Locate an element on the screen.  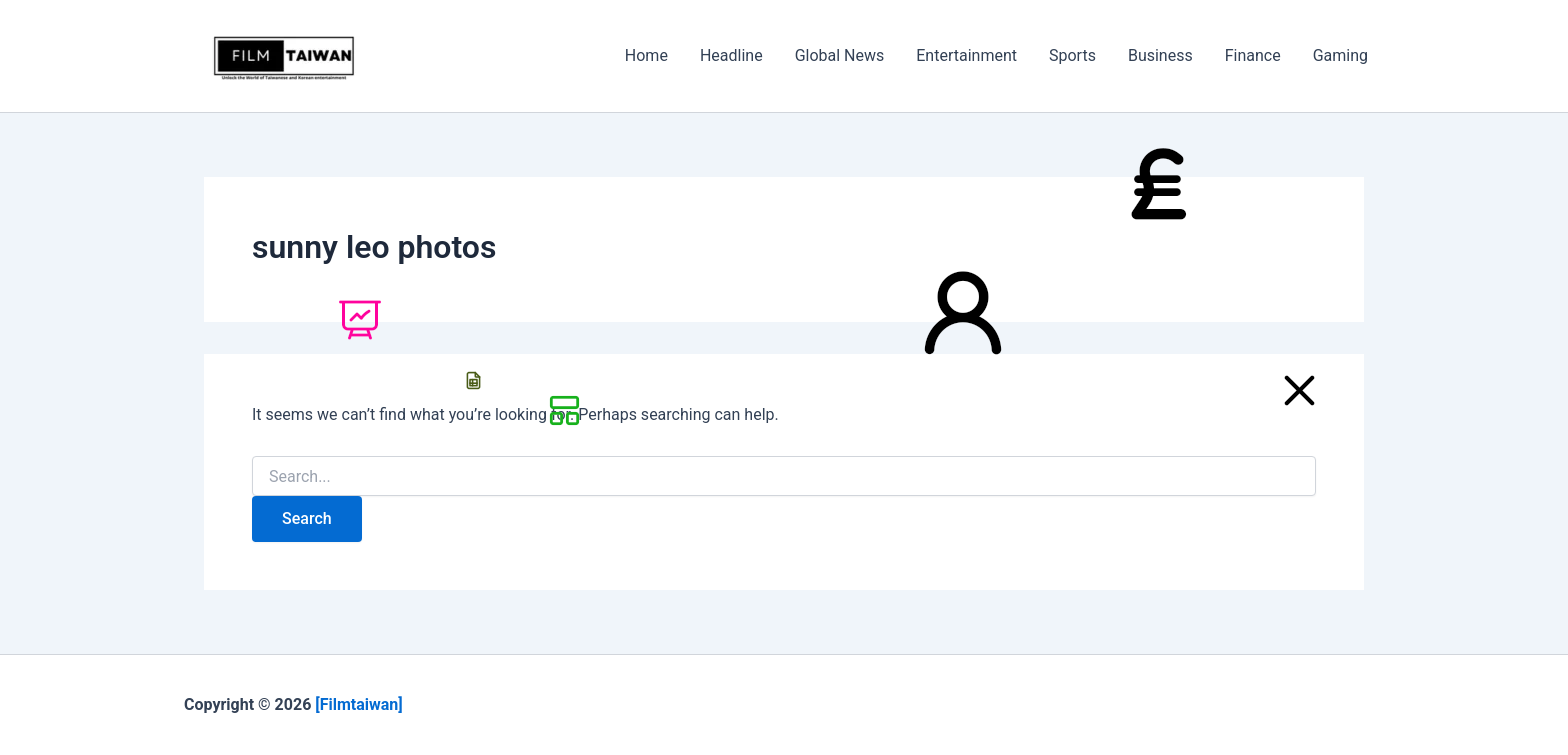
view presentation or slideshow is located at coordinates (360, 320).